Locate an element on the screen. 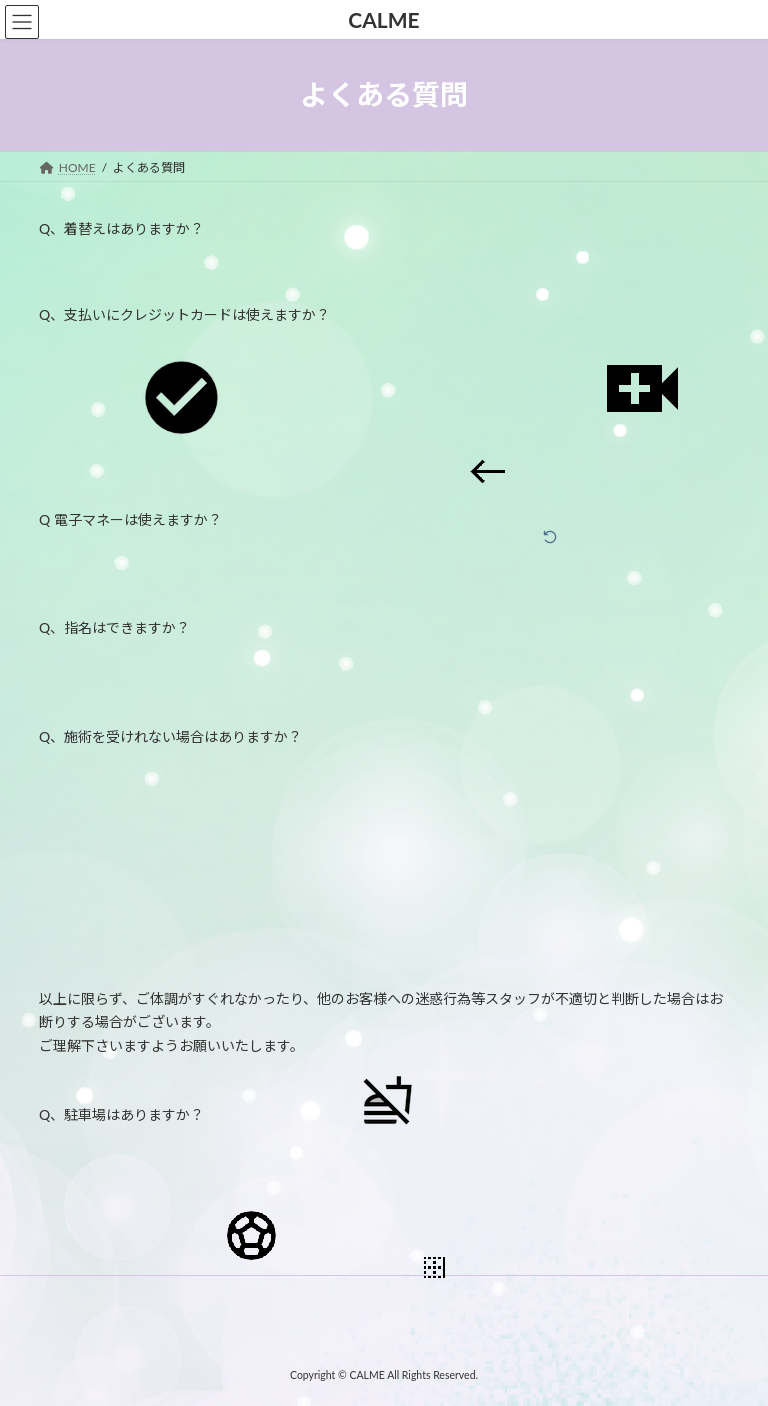 The height and width of the screenshot is (1406, 768). access soccer or football content is located at coordinates (251, 1235).